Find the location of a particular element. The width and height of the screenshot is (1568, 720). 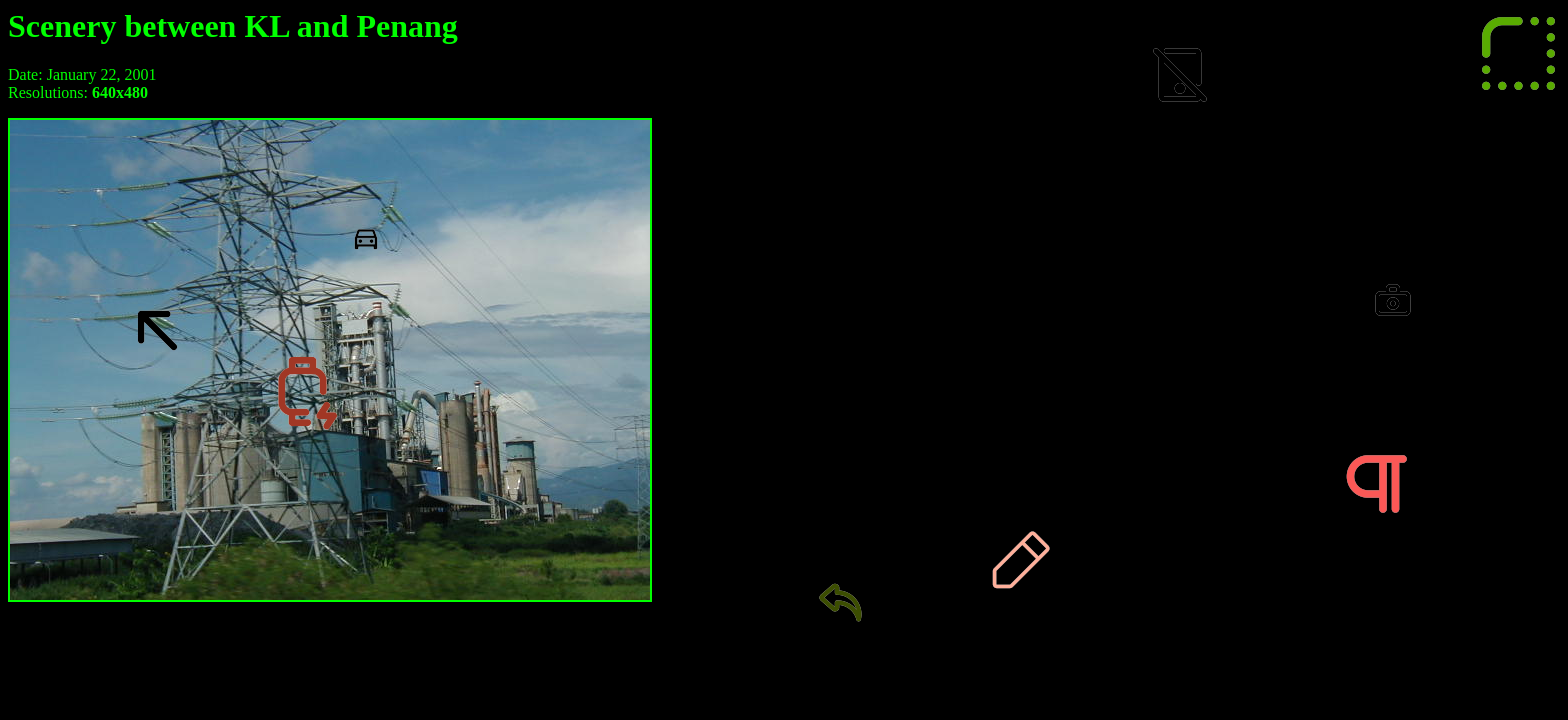

insert paragraph break in text editor is located at coordinates (1378, 484).